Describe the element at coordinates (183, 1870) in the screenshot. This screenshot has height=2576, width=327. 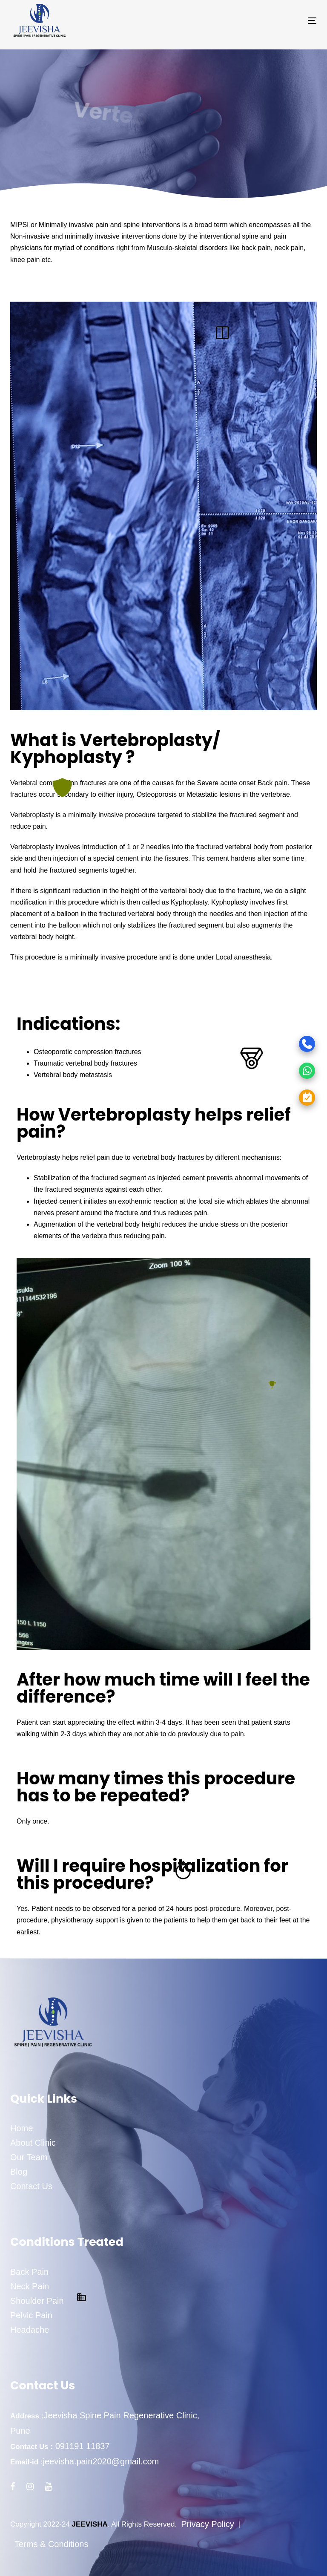
I see `refresh or reload the current page` at that location.